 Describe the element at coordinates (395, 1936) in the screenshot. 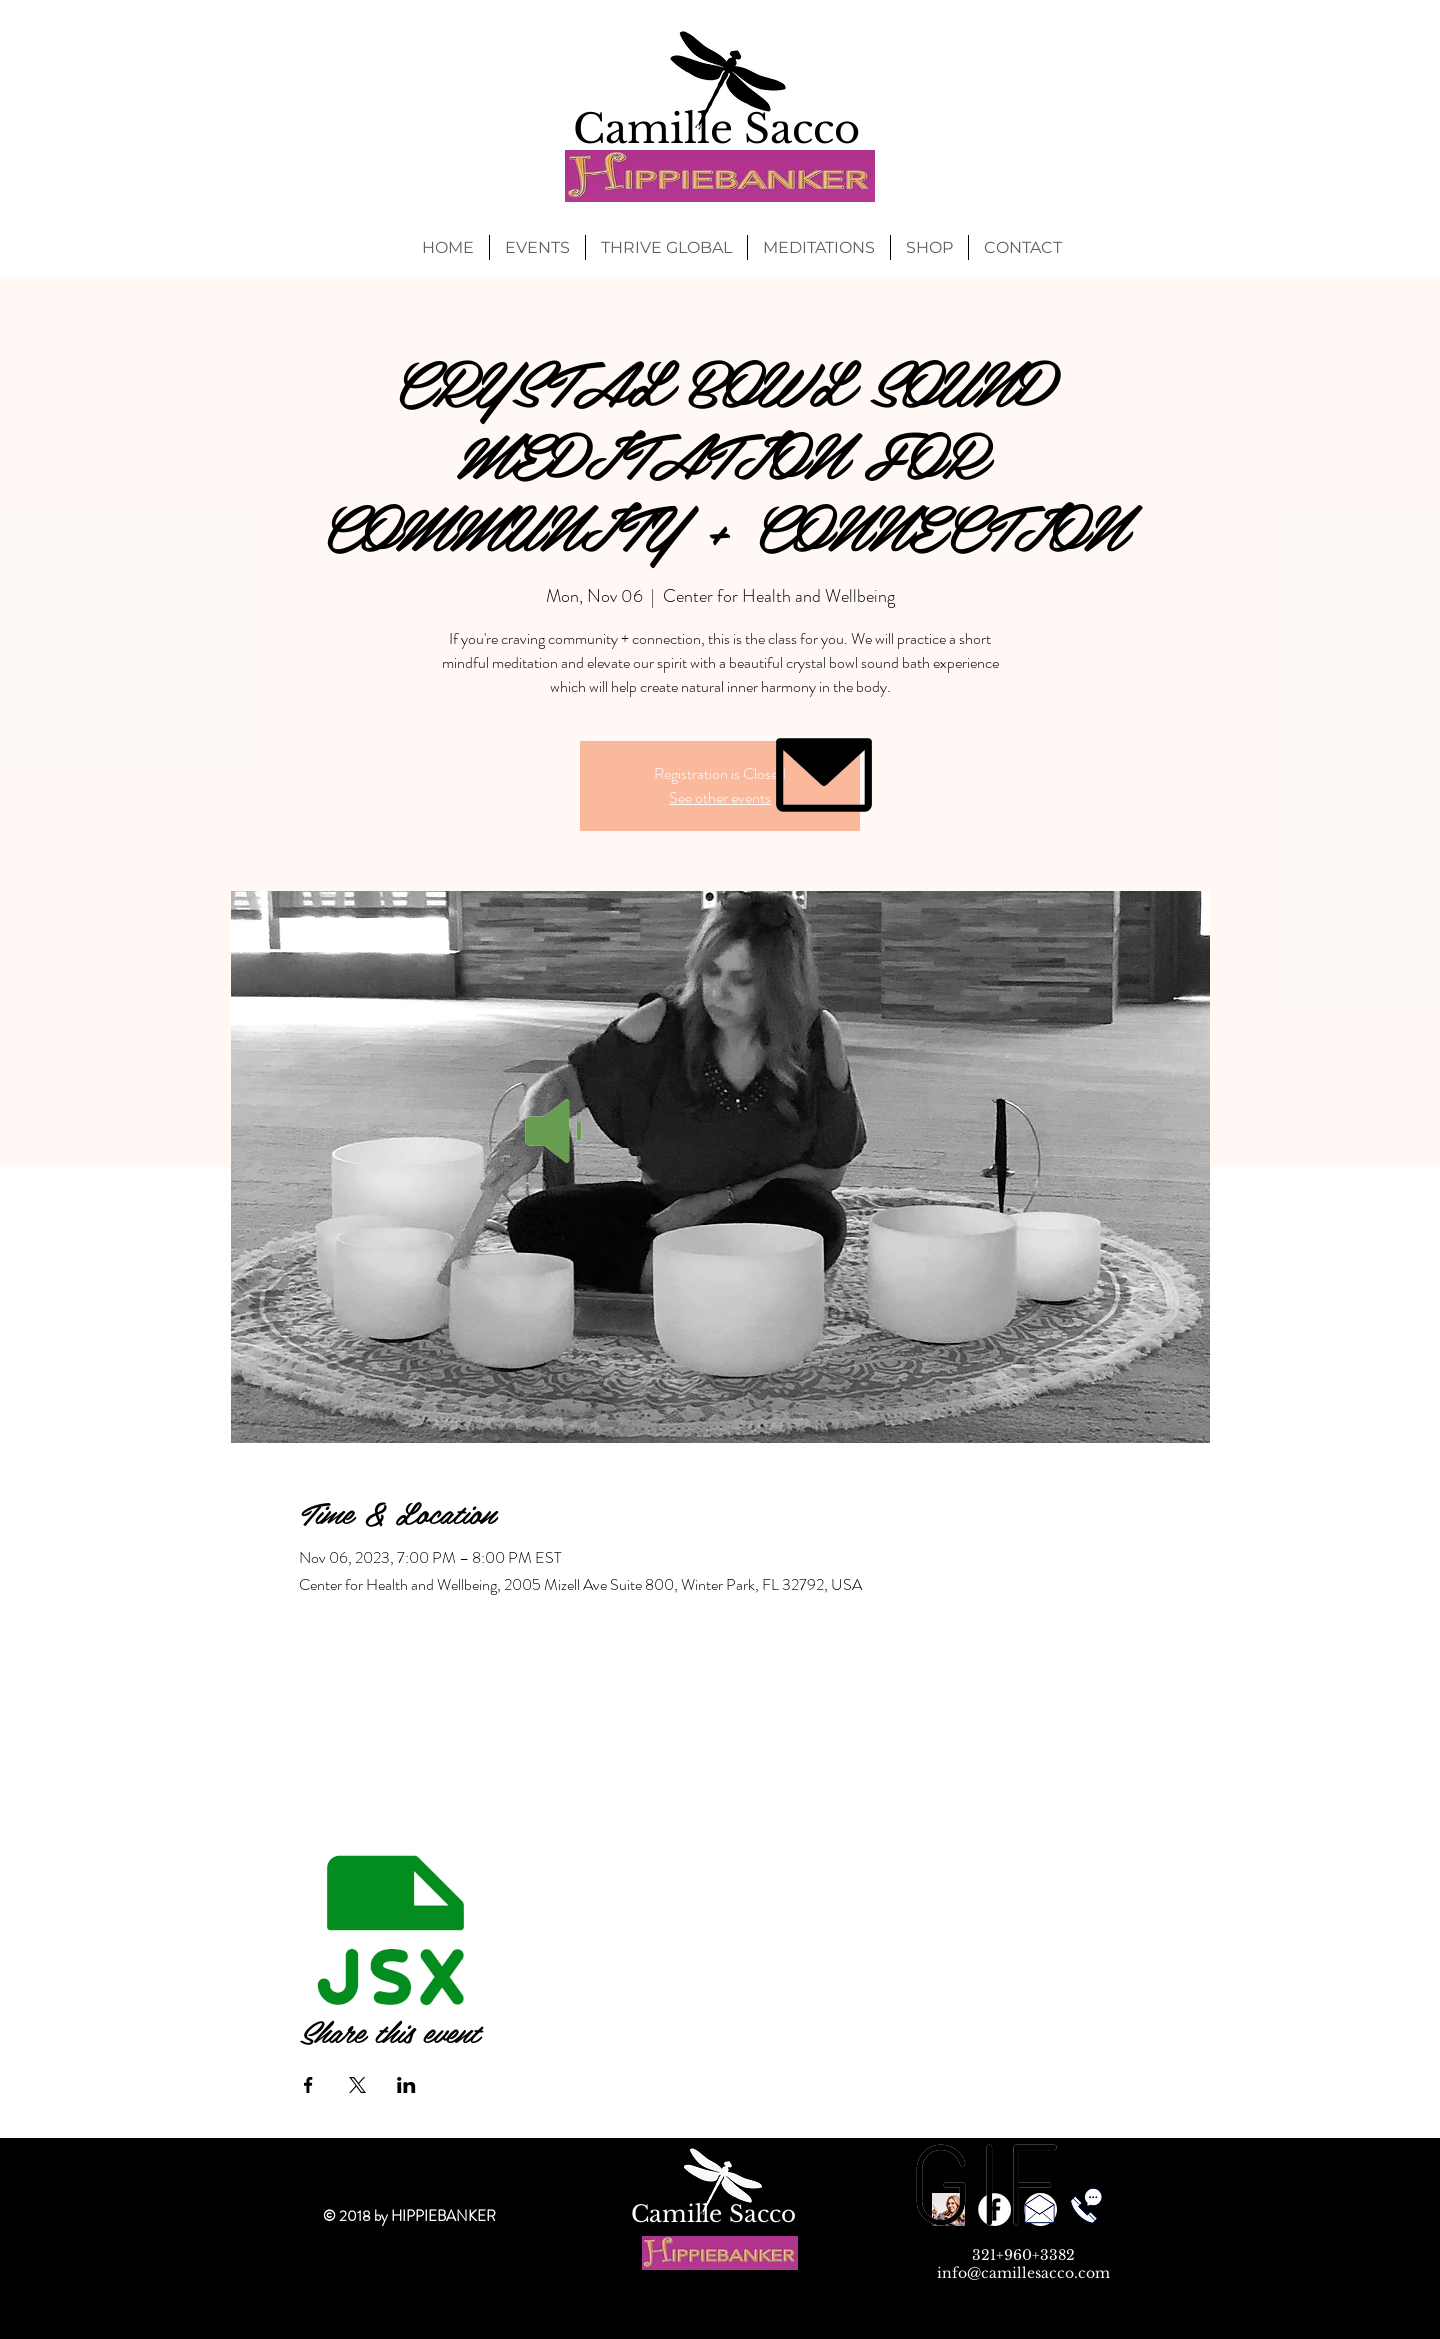

I see `a JSX file type indicator` at that location.